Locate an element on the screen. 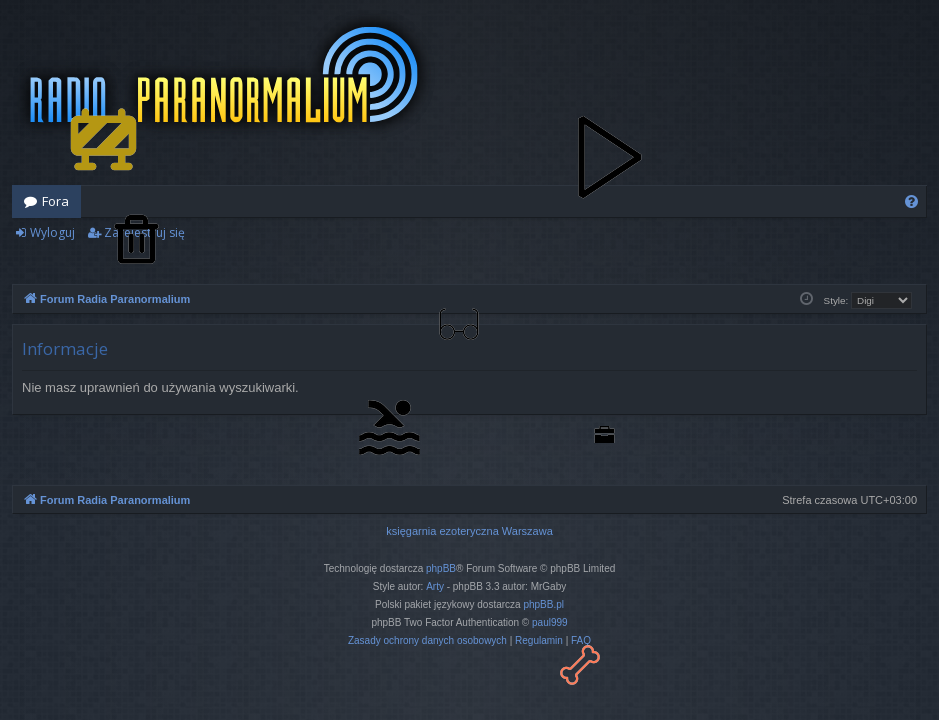  access work or business-related content is located at coordinates (604, 434).